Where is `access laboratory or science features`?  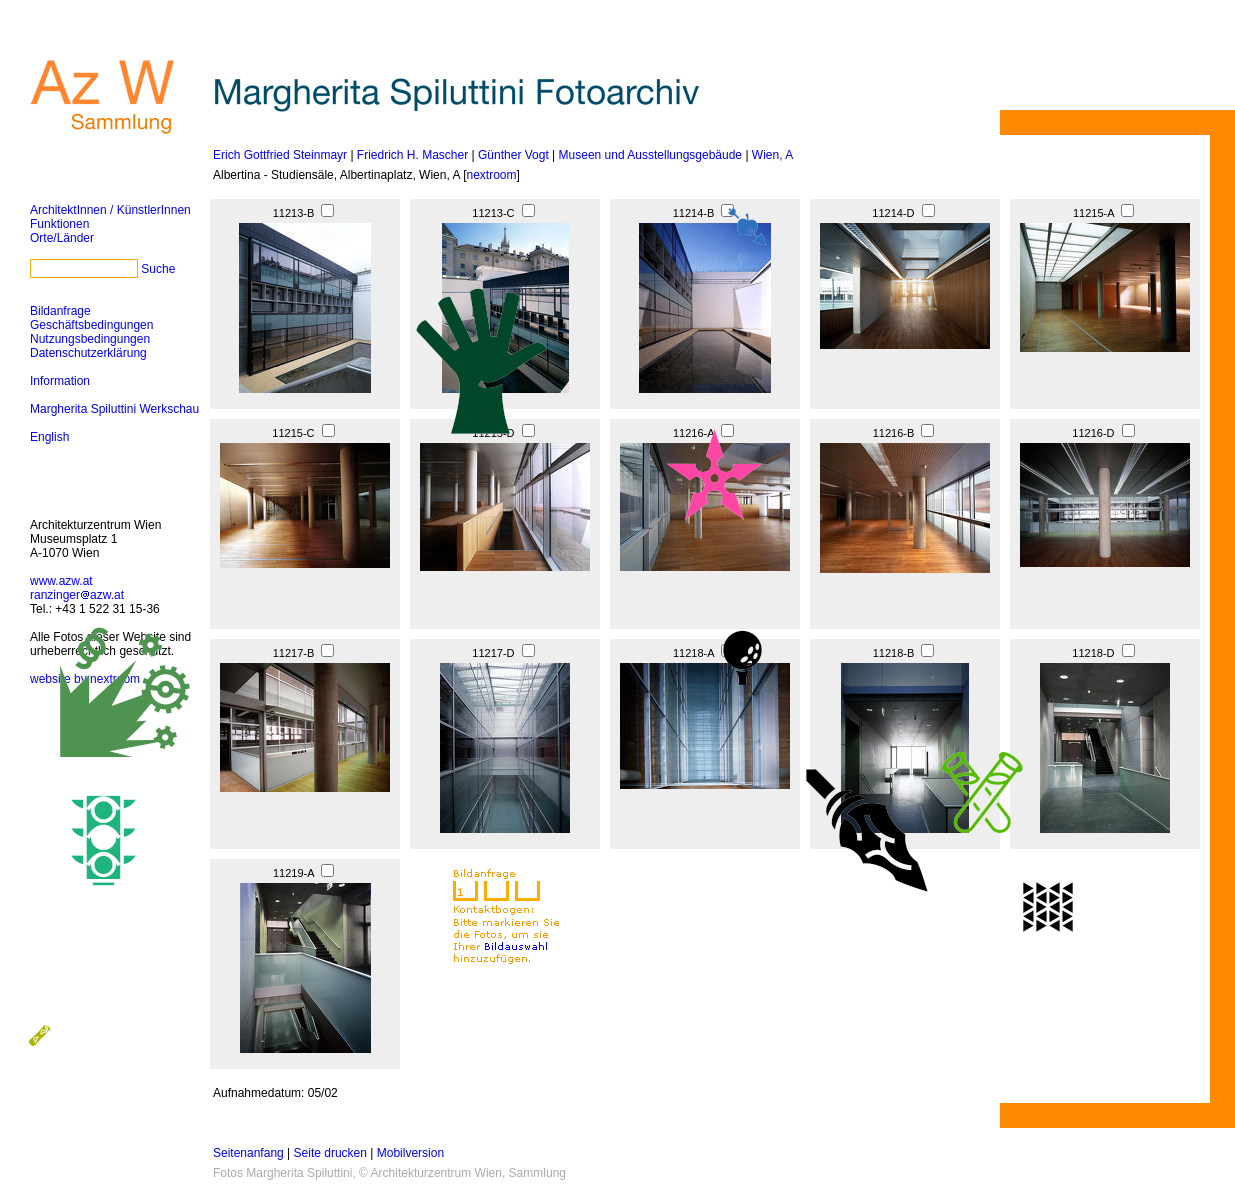 access laboratory or science features is located at coordinates (982, 792).